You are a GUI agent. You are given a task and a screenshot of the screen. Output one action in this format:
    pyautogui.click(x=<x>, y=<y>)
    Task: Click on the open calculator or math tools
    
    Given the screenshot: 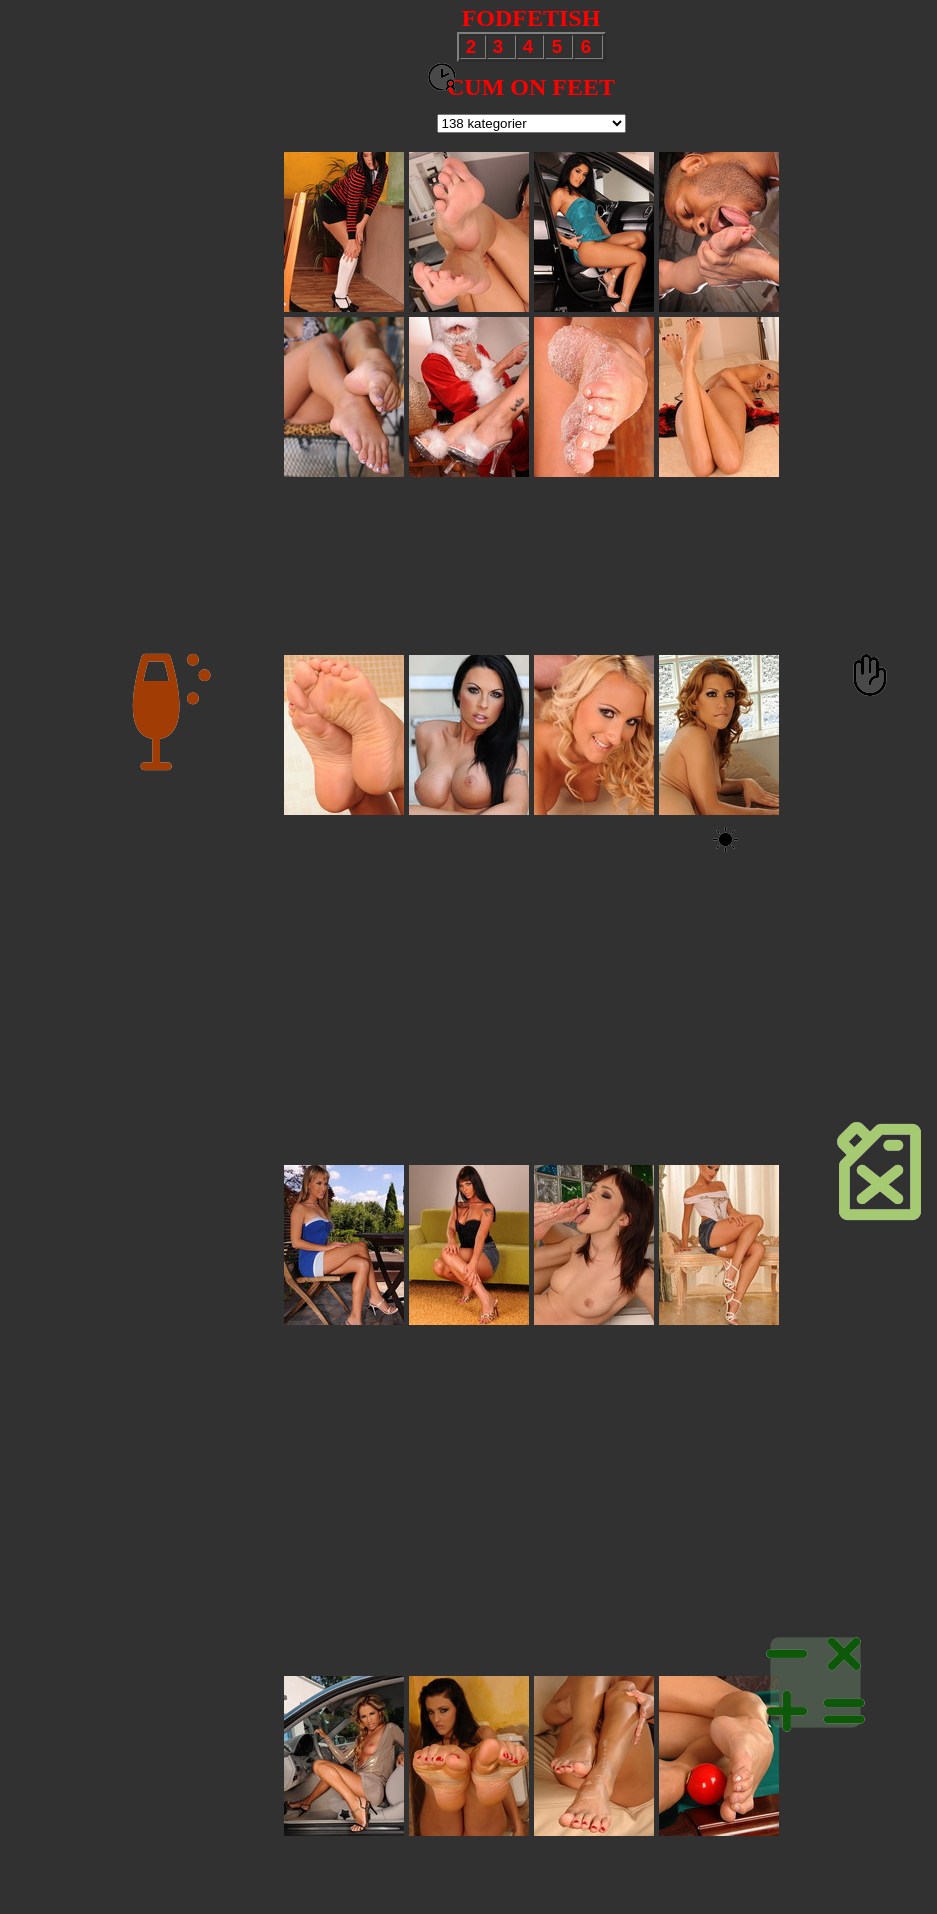 What is the action you would take?
    pyautogui.click(x=815, y=1682)
    